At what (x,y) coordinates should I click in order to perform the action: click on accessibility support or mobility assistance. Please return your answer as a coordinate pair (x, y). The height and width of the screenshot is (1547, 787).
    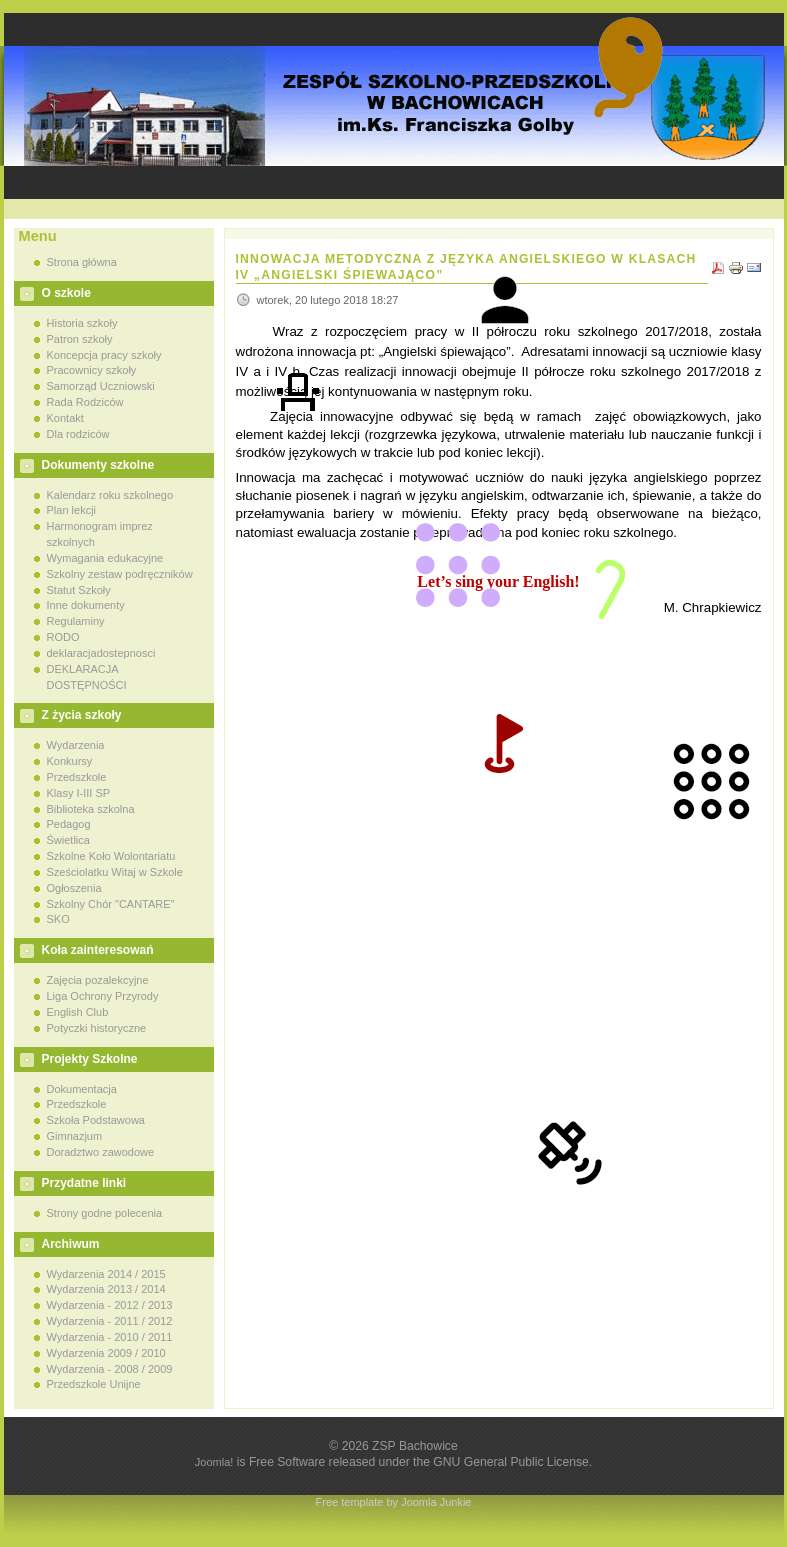
    Looking at the image, I should click on (610, 589).